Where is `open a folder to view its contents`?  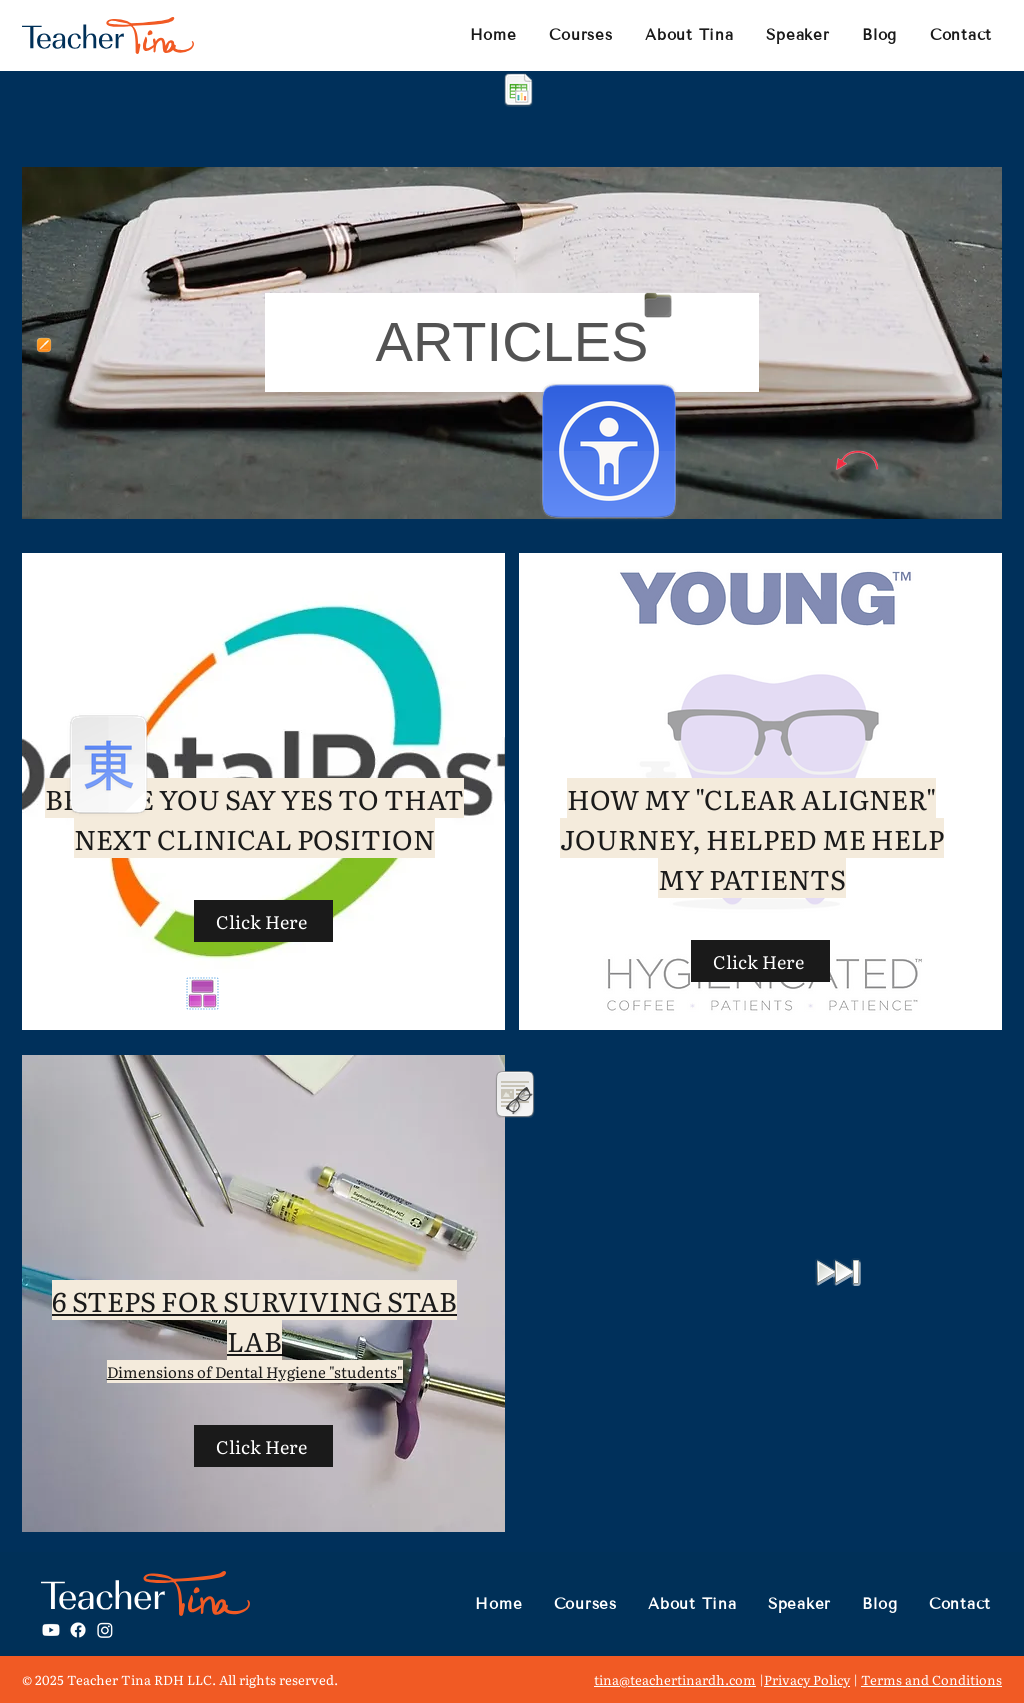 open a folder to view its contents is located at coordinates (658, 305).